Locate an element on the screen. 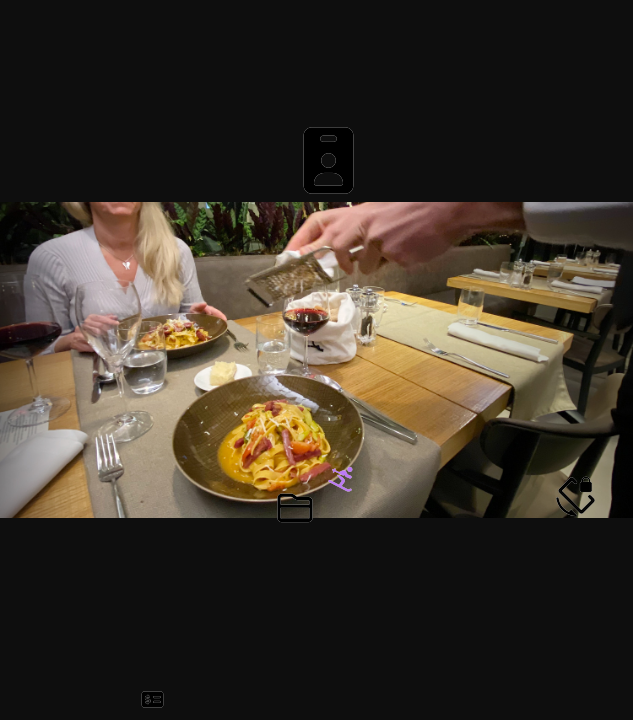 This screenshot has height=720, width=633. filter or browse skiing activities is located at coordinates (341, 478).